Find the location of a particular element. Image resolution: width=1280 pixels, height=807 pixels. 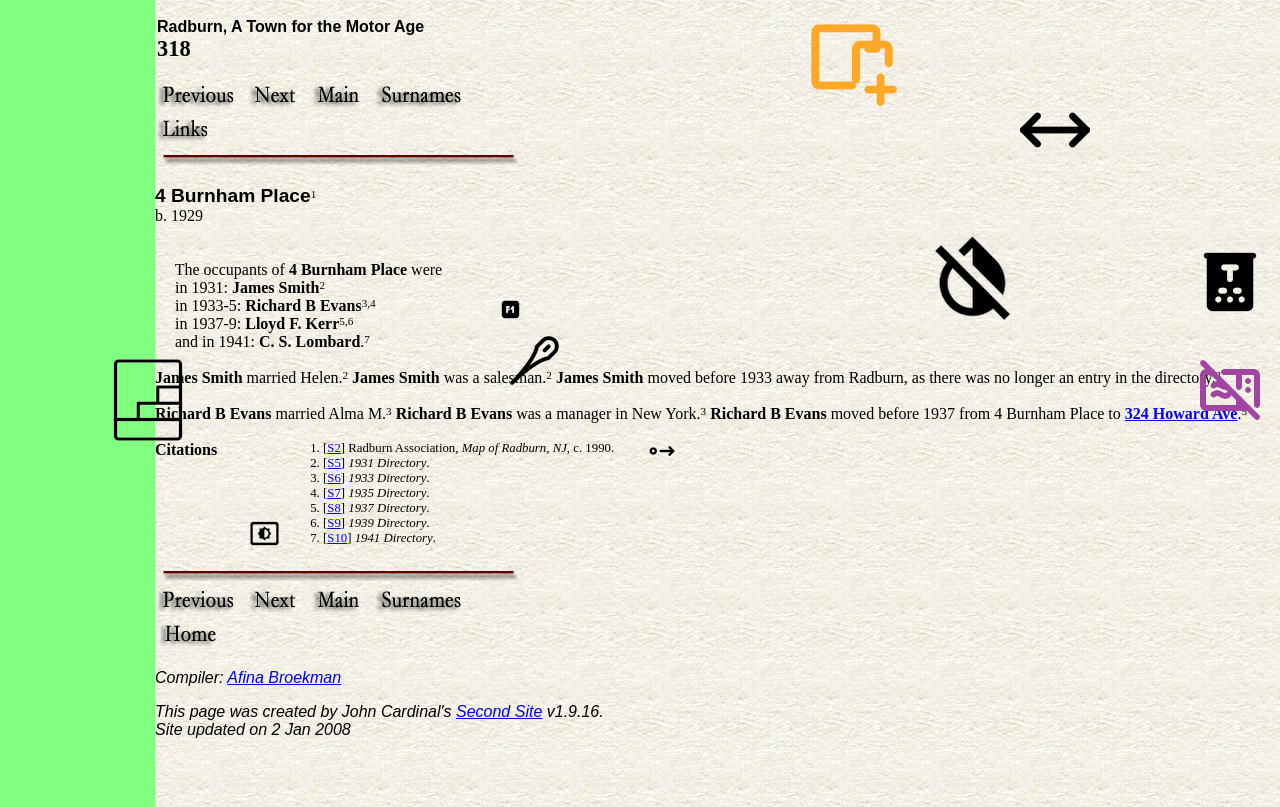

add a new device to your account is located at coordinates (852, 61).